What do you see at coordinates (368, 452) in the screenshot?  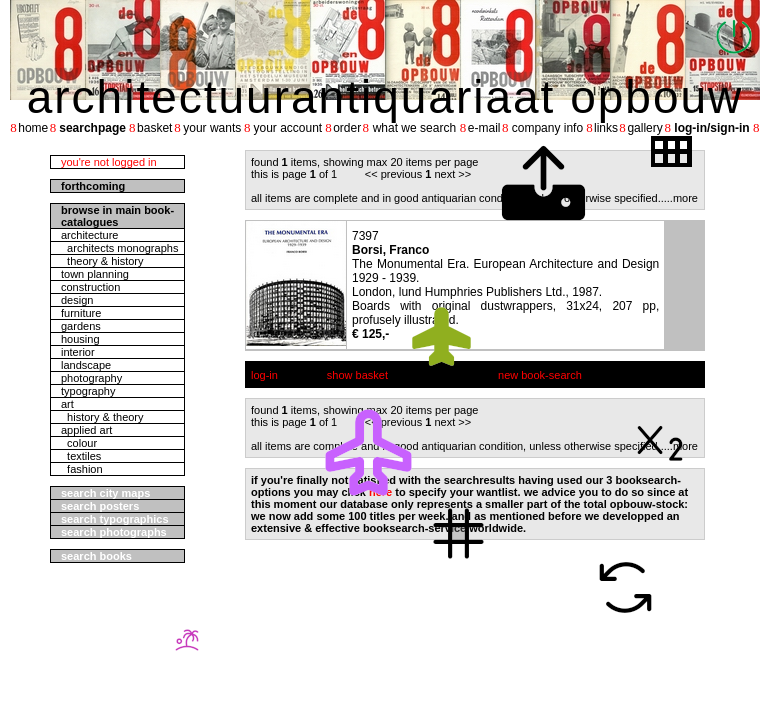 I see `enable airplane mode` at bounding box center [368, 452].